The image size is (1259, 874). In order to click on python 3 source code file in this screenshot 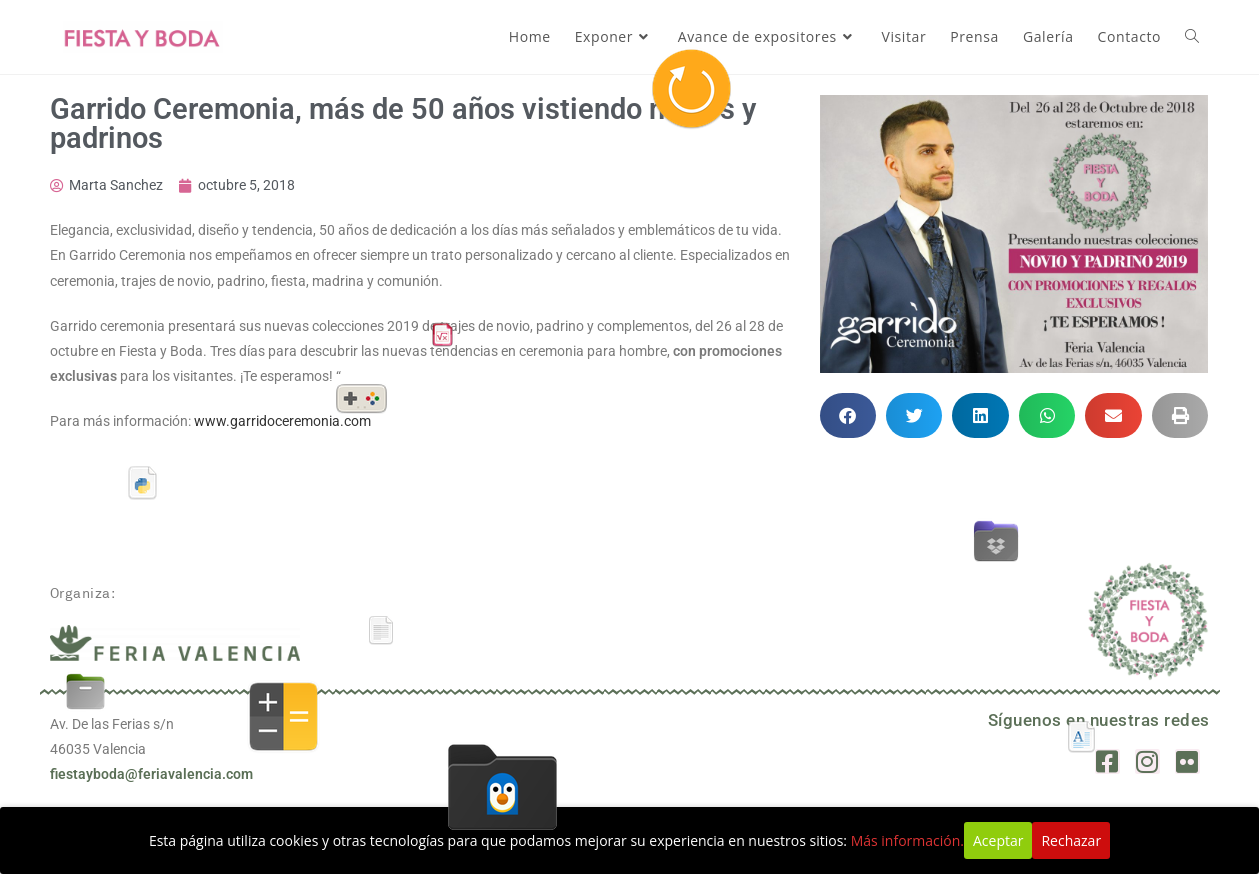, I will do `click(142, 482)`.